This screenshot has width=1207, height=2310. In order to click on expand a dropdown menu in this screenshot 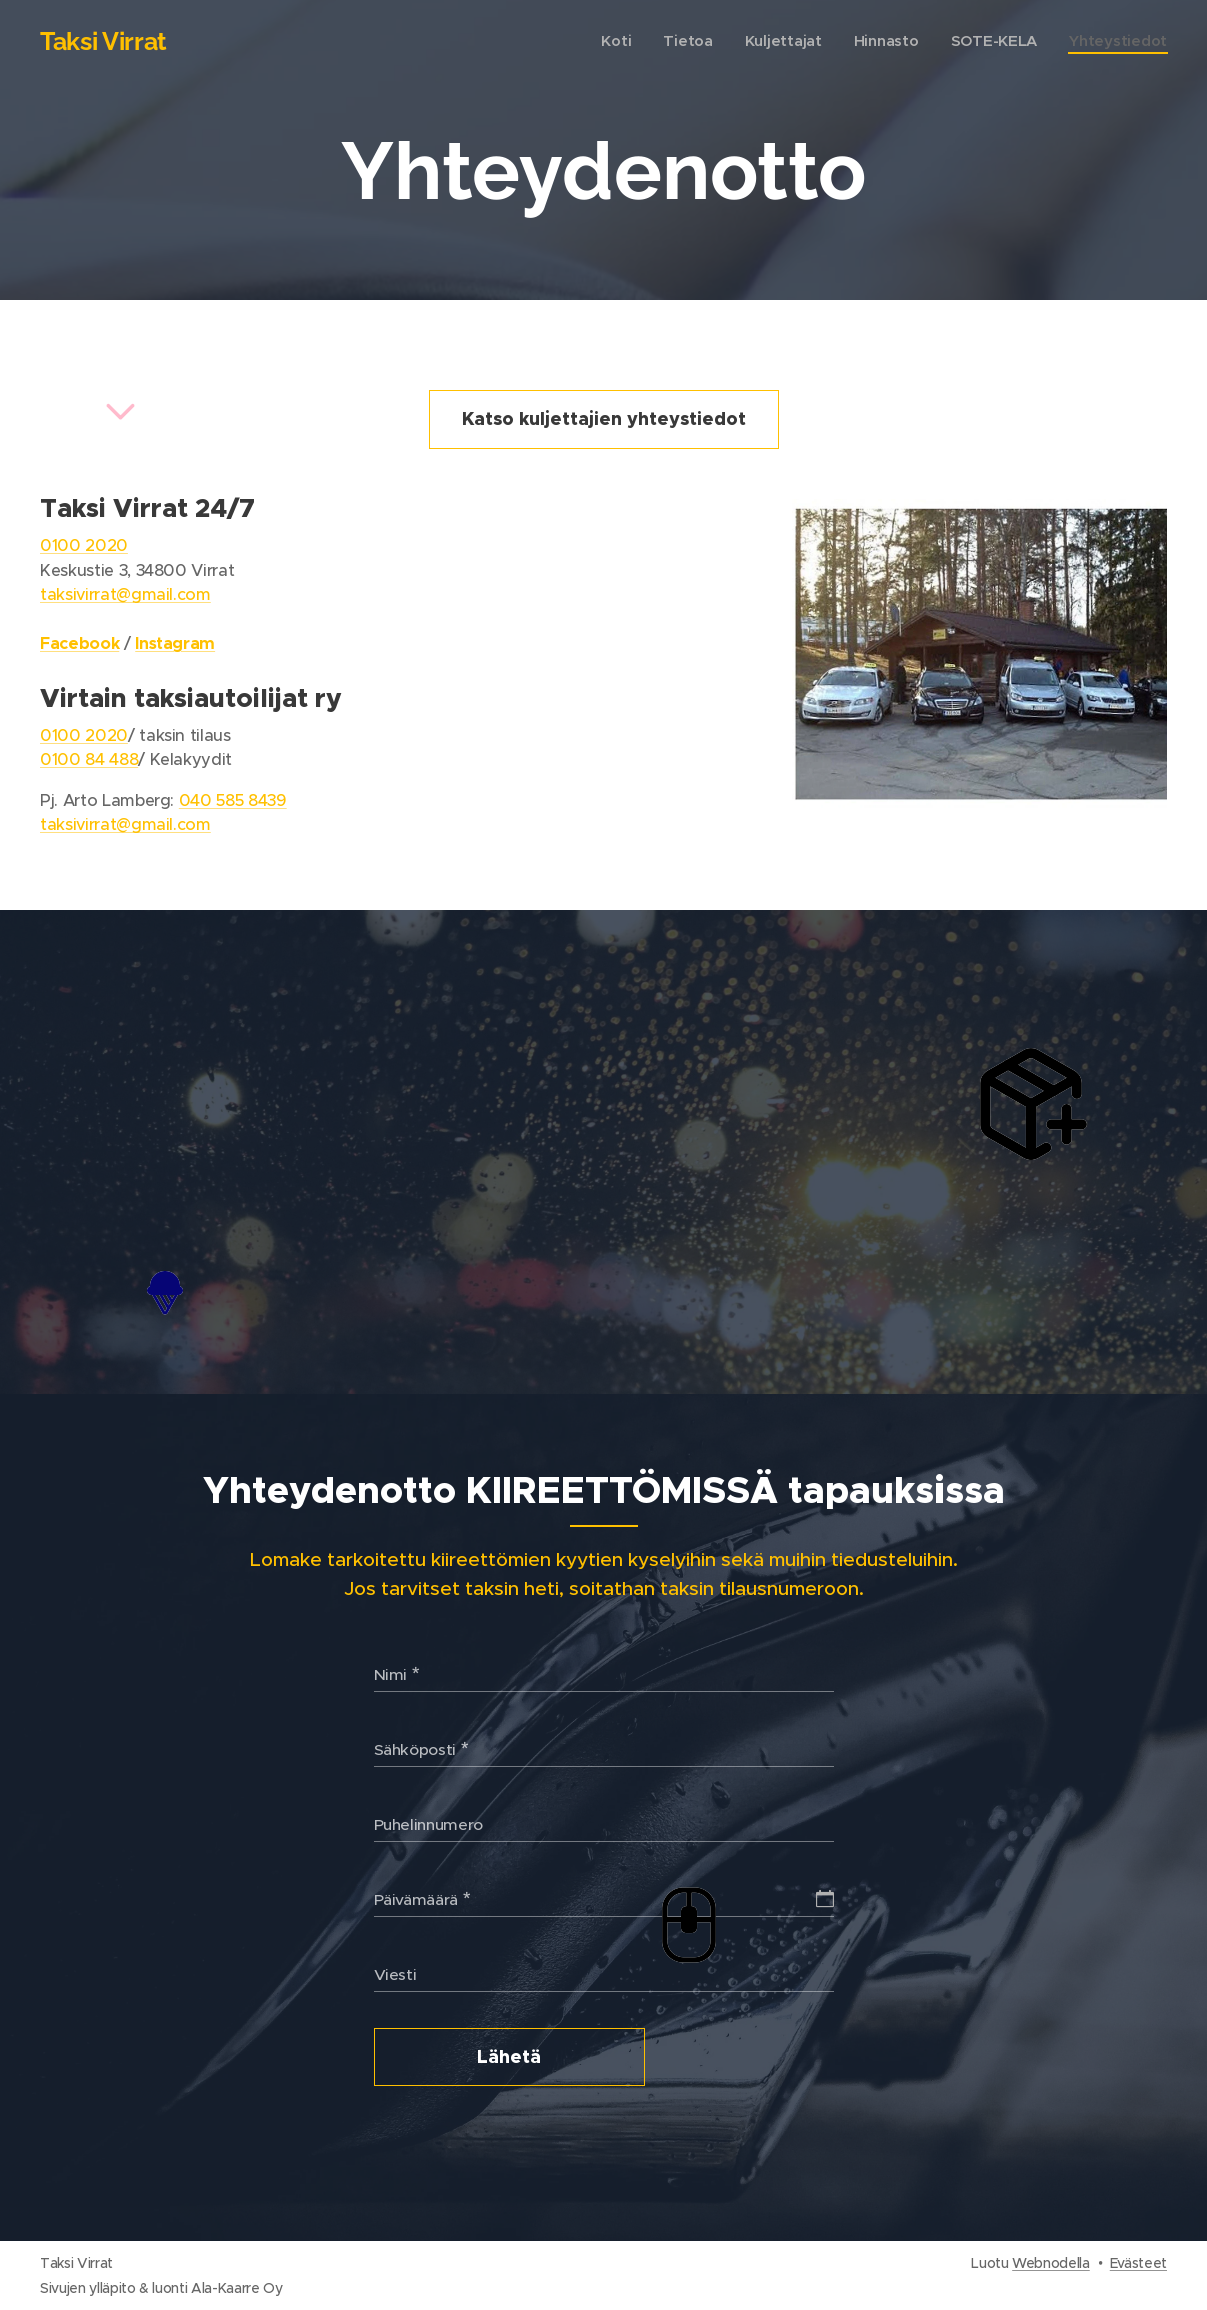, I will do `click(120, 410)`.